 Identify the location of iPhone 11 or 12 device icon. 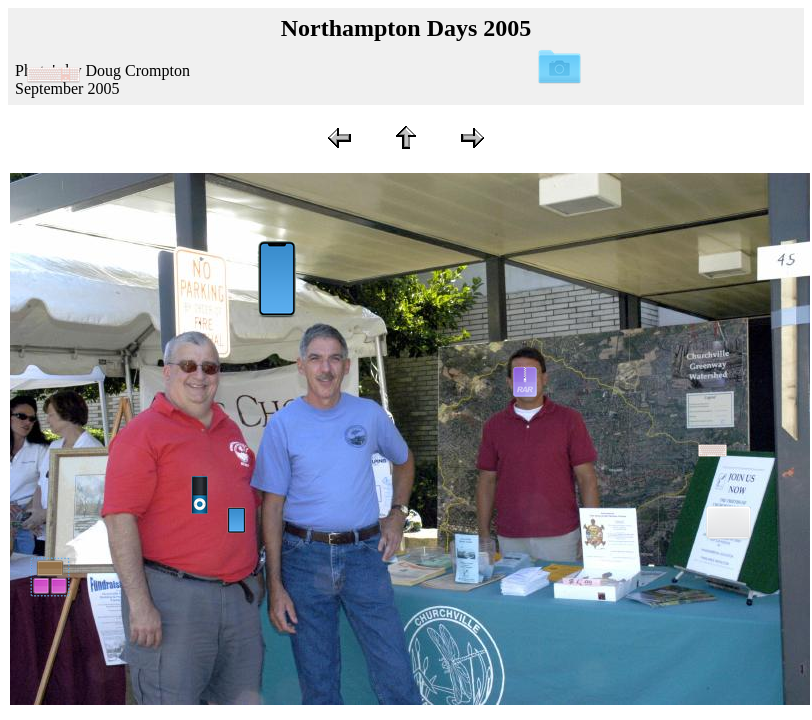
(277, 280).